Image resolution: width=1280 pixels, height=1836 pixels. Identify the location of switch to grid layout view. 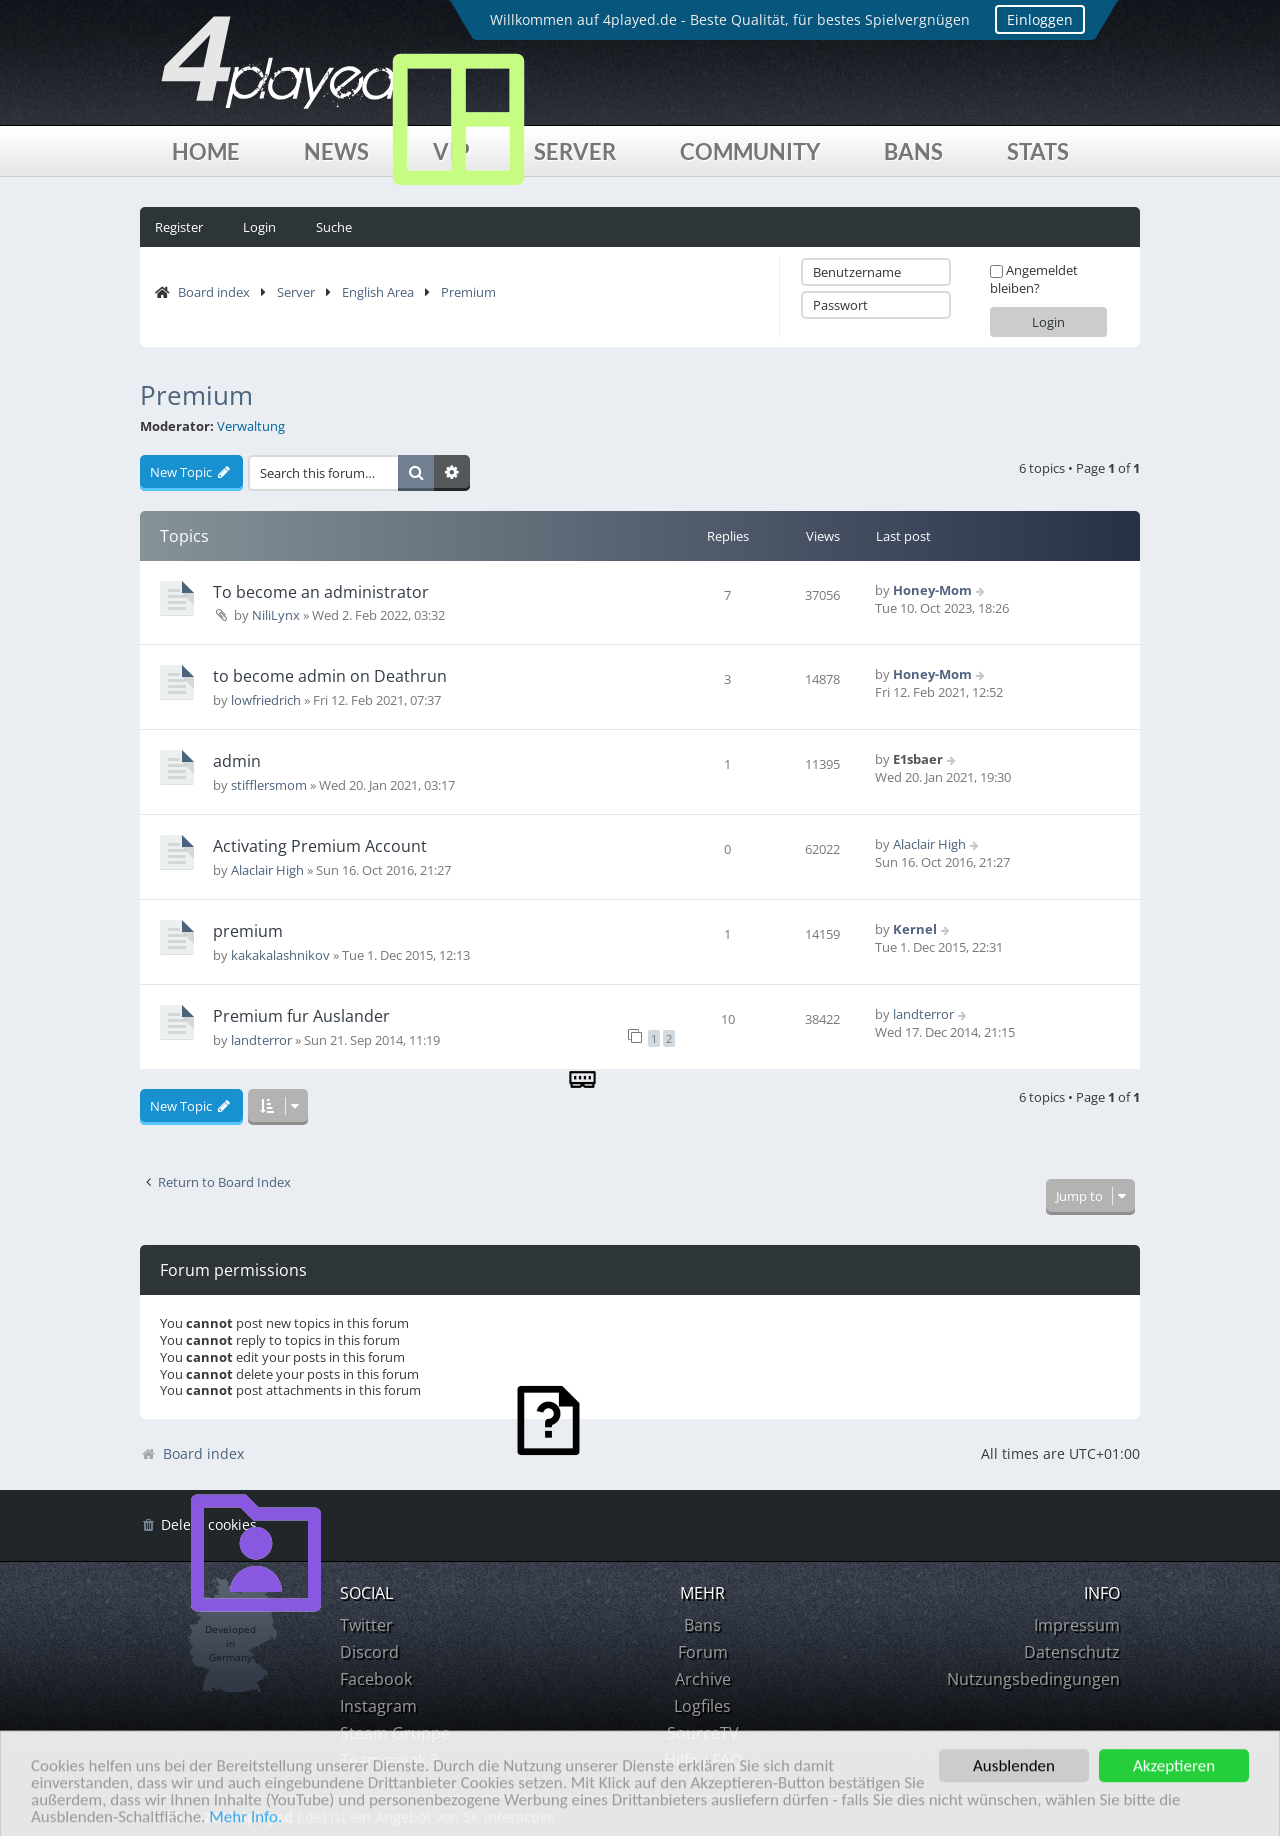
(458, 119).